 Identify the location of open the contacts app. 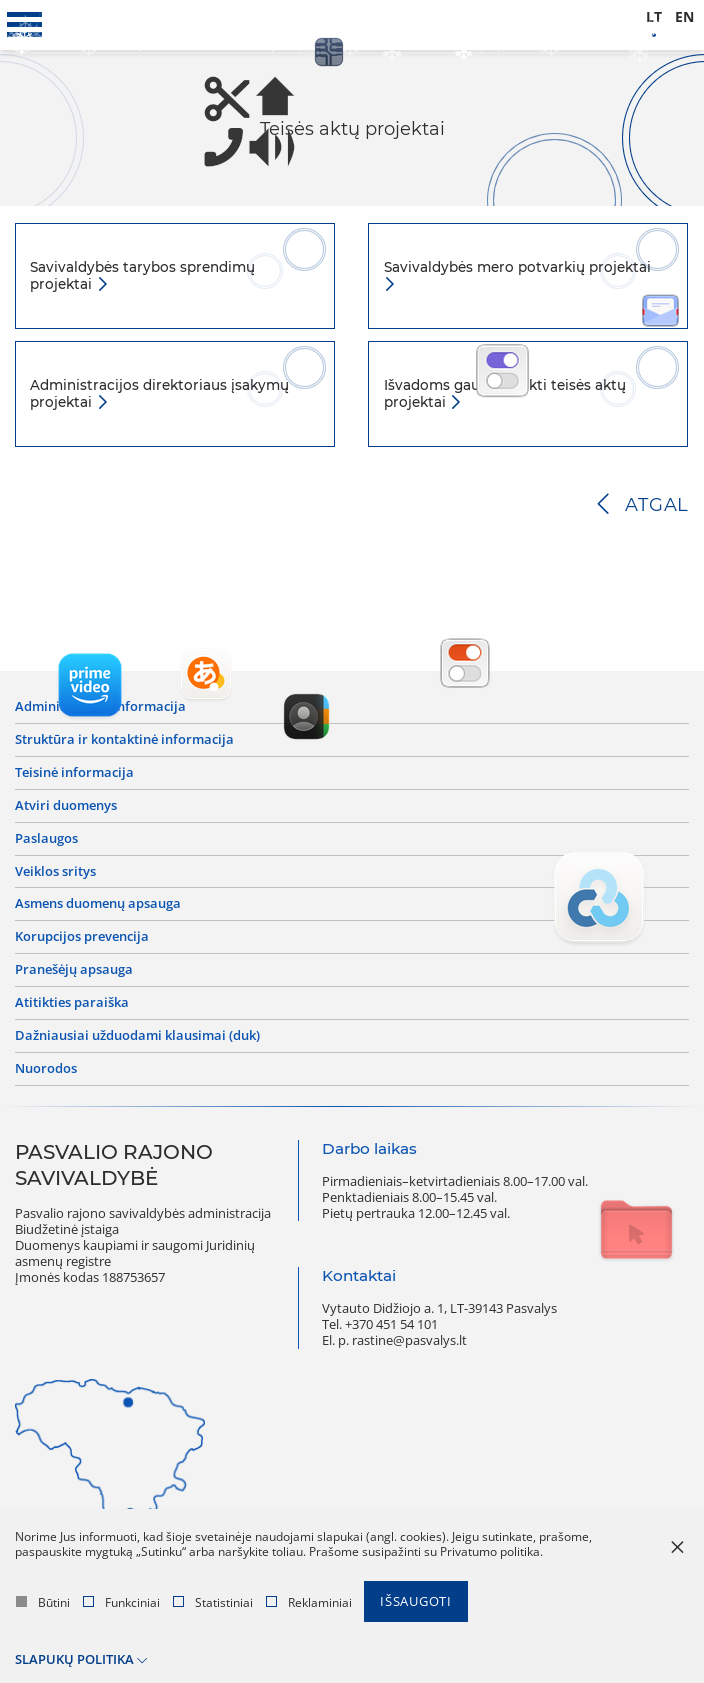
(306, 716).